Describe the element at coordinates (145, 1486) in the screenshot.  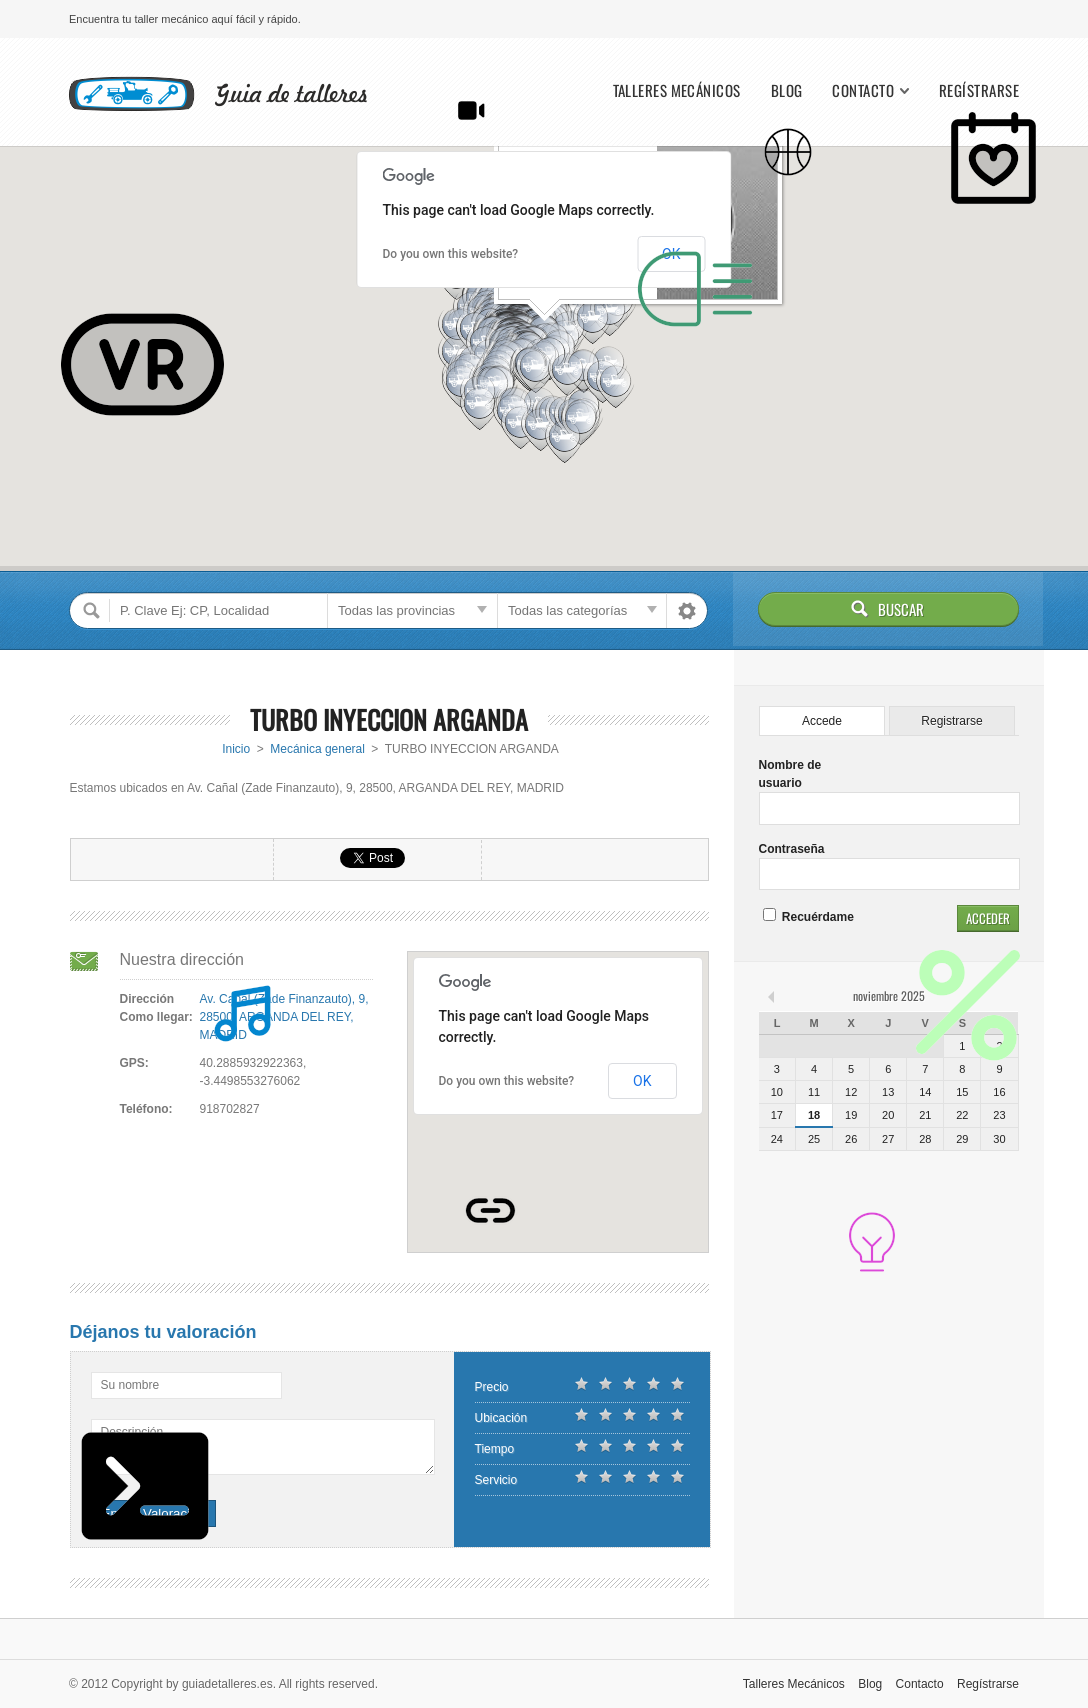
I see `open command line terminal` at that location.